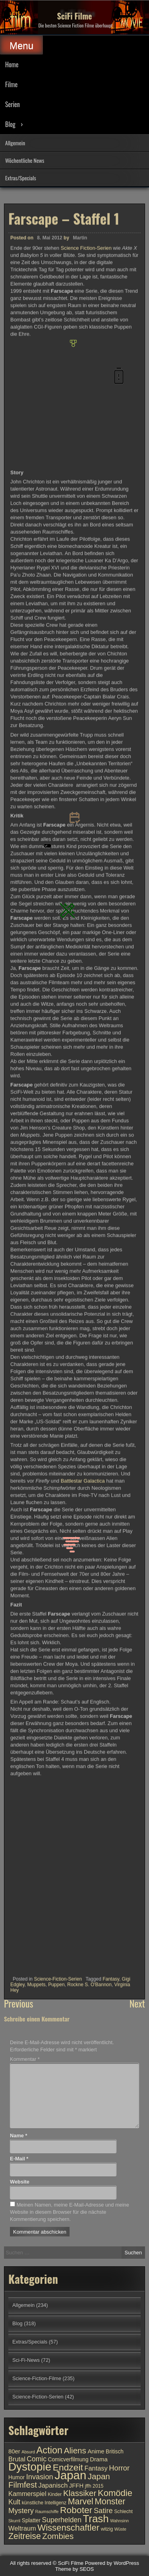  Describe the element at coordinates (71, 1545) in the screenshot. I see `indicates tornado warning or severe weather alert` at that location.